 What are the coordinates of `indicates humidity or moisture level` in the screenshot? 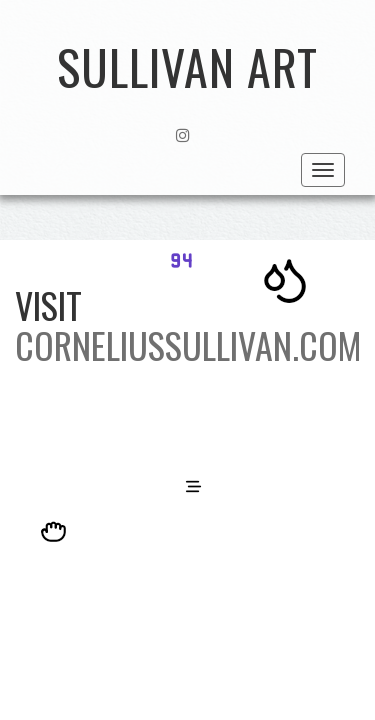 It's located at (285, 280).